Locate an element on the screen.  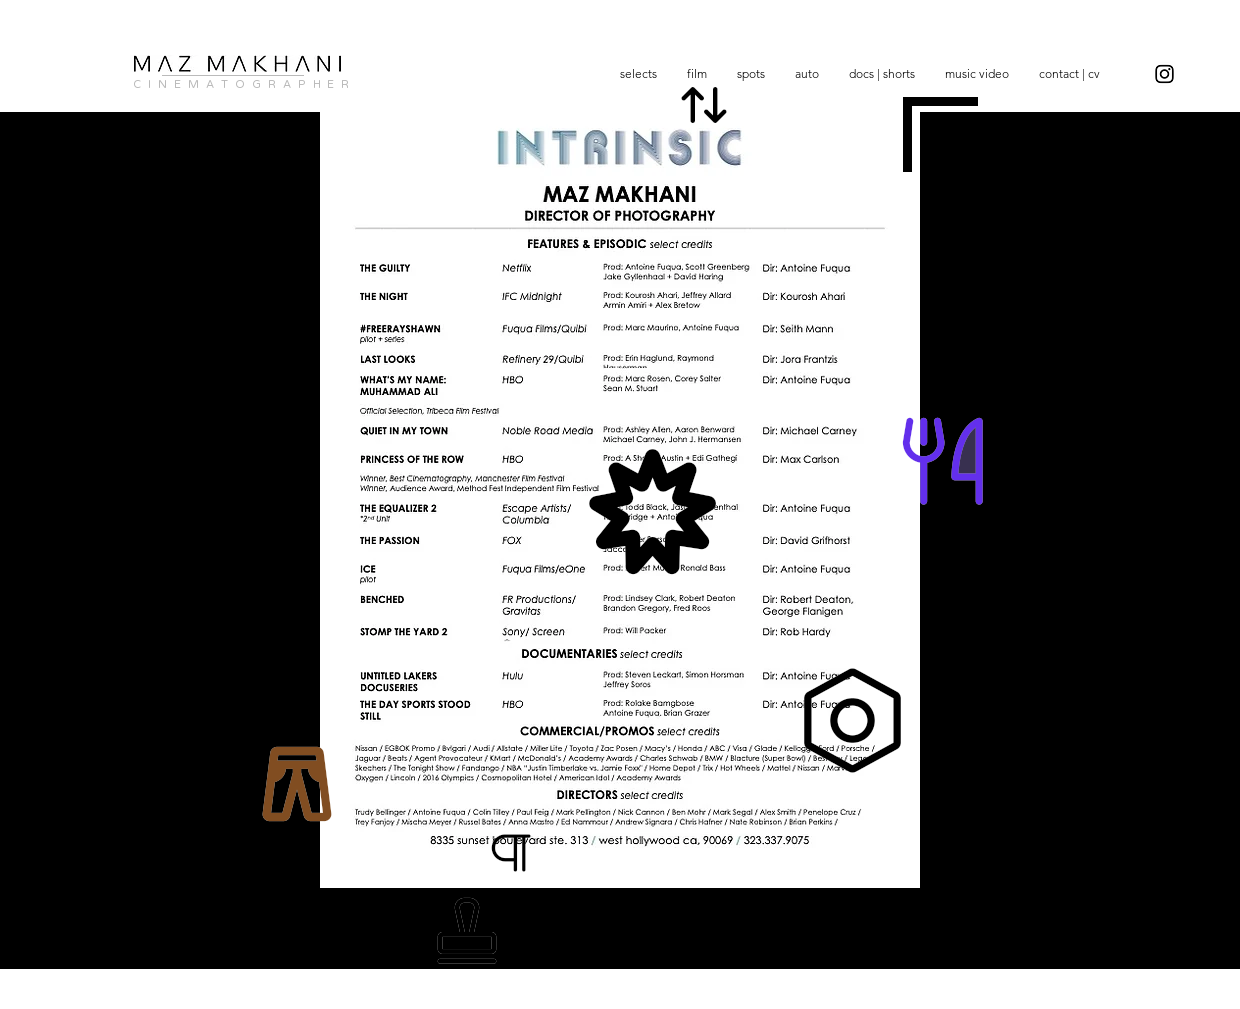
represents the Bahá'í faith symbol is located at coordinates (652, 511).